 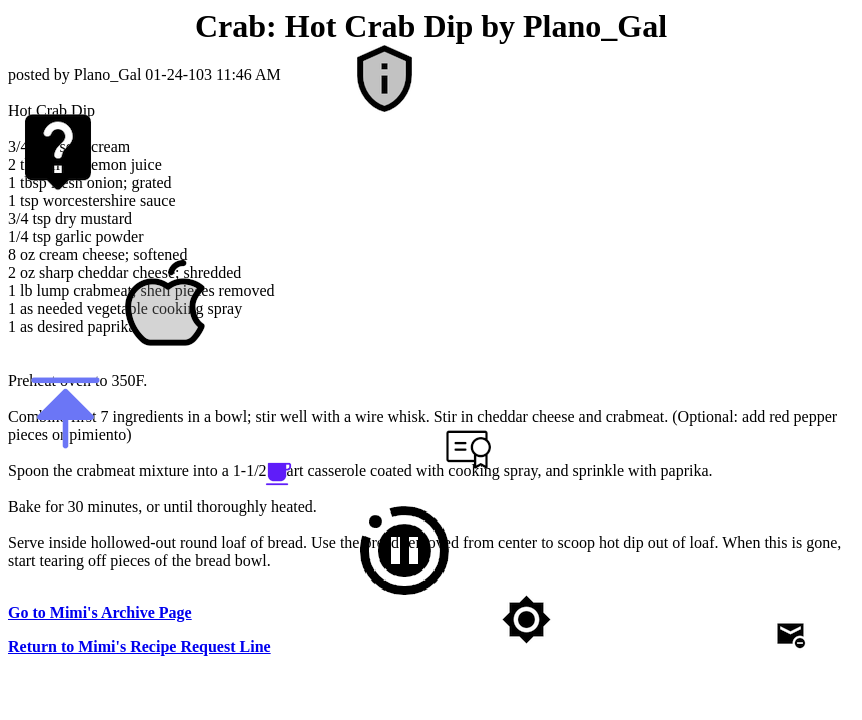 I want to click on upload a file or document, so click(x=65, y=411).